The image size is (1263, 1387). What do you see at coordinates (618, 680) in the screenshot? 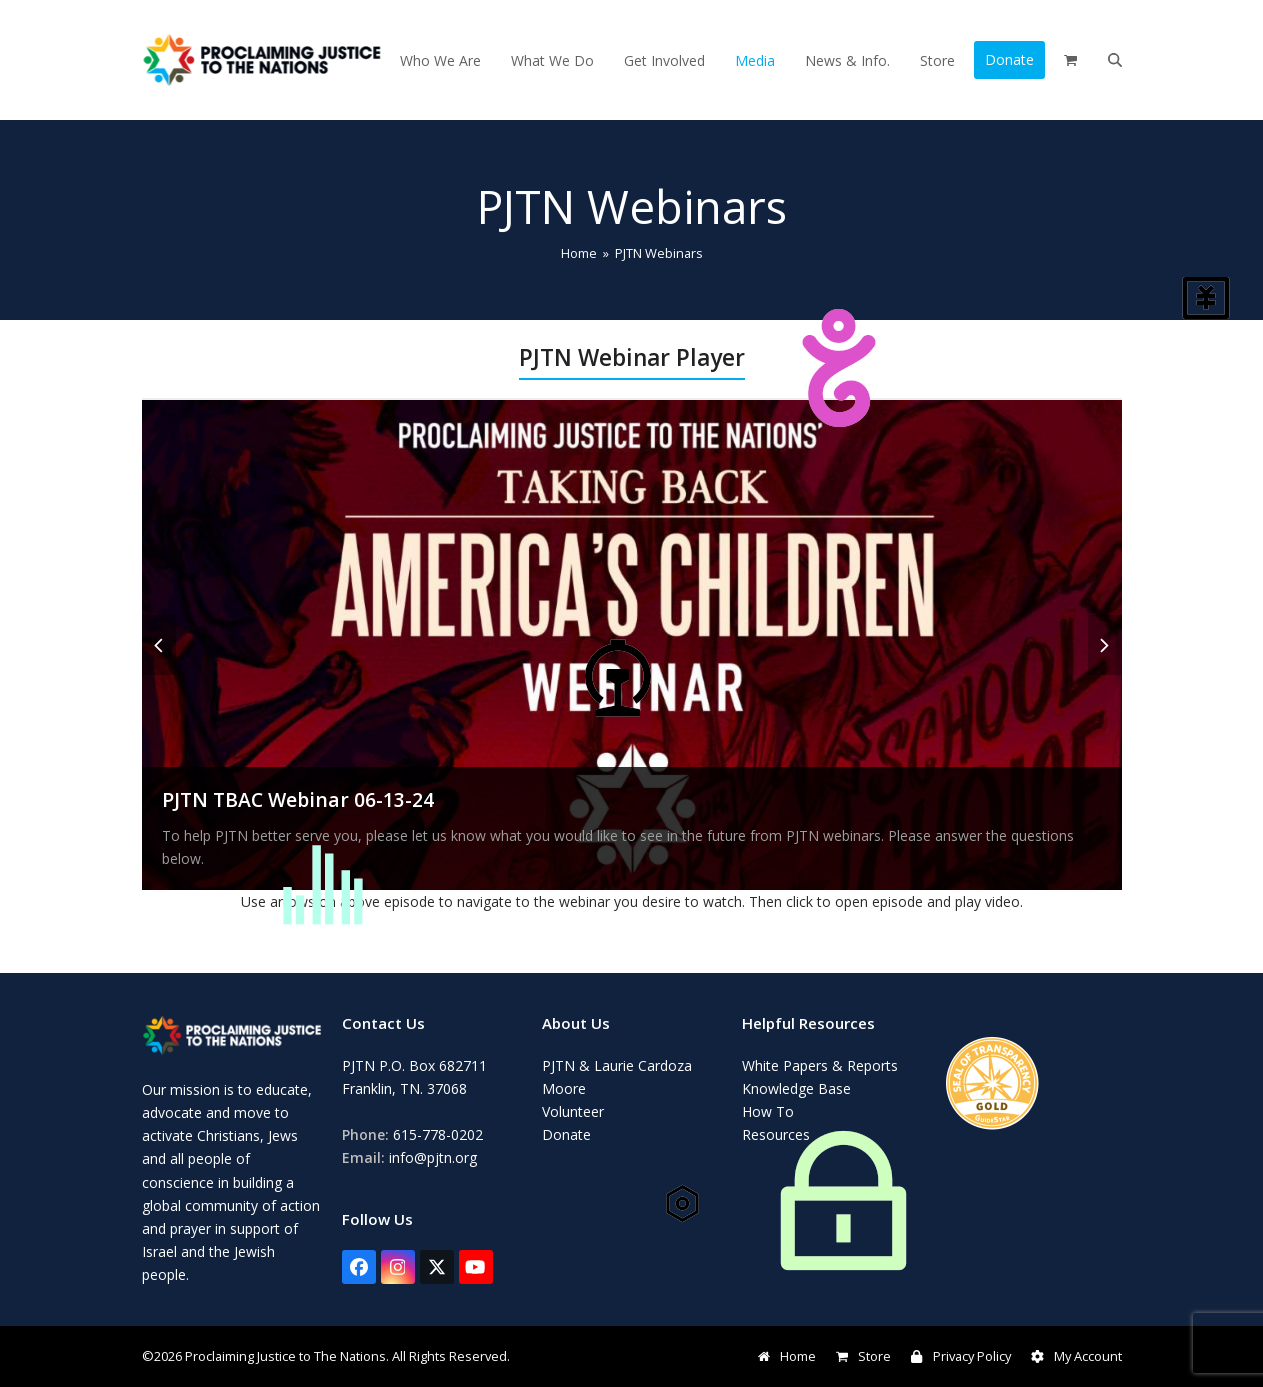
I see `china railway logo` at bounding box center [618, 680].